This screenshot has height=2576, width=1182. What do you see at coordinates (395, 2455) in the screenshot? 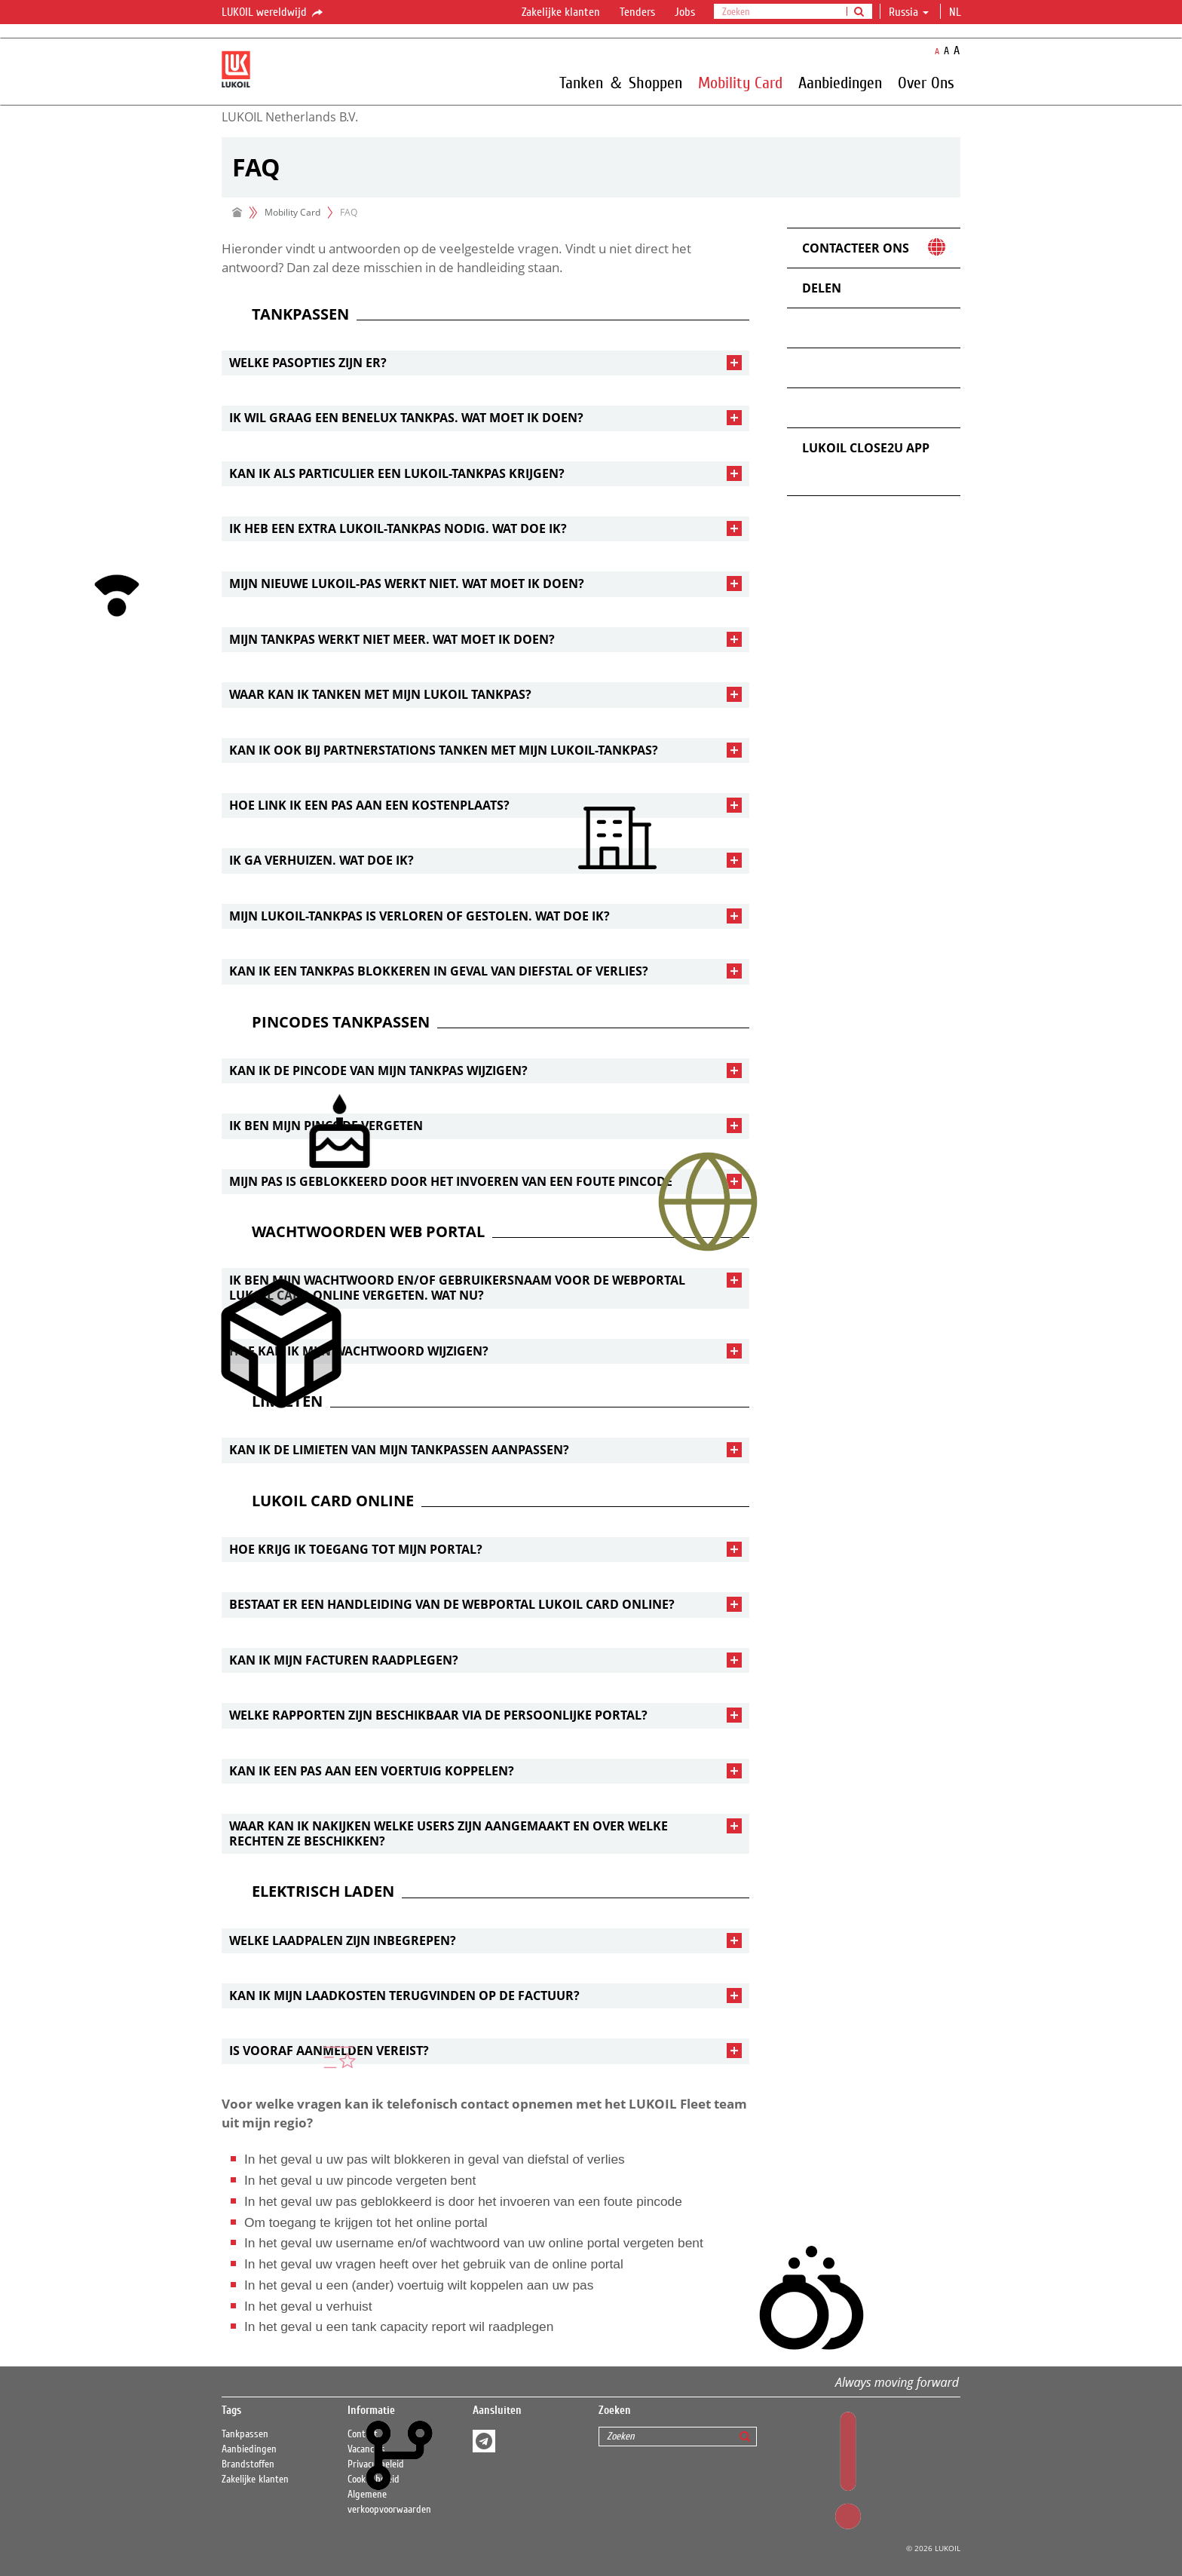
I see `view repository branches` at bounding box center [395, 2455].